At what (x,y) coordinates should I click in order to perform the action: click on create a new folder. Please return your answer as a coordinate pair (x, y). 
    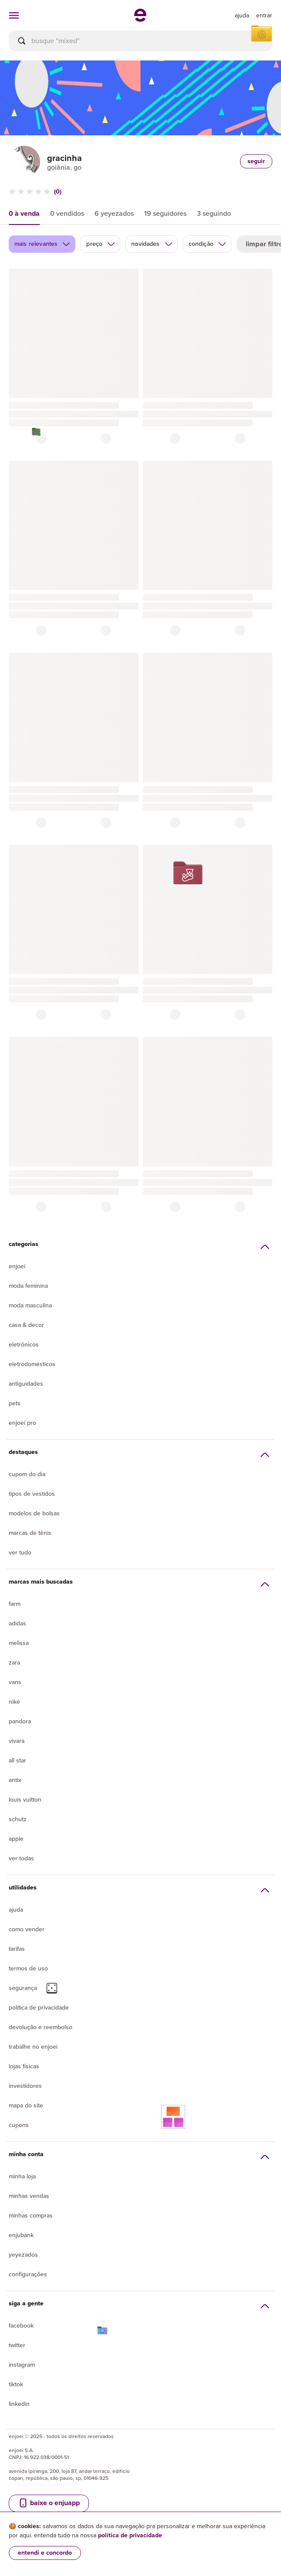
    Looking at the image, I should click on (36, 432).